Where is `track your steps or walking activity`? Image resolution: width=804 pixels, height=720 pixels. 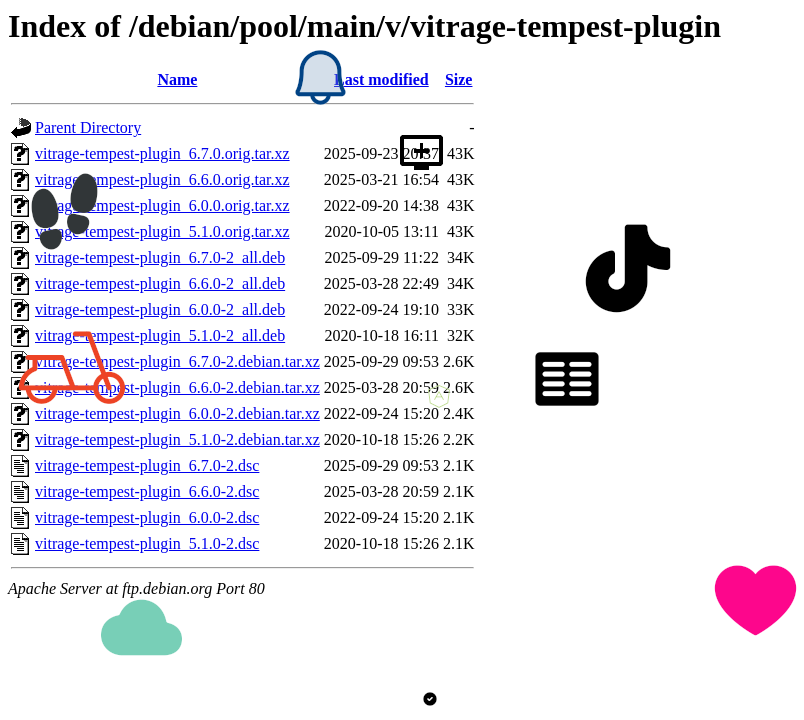 track your steps or walking activity is located at coordinates (64, 211).